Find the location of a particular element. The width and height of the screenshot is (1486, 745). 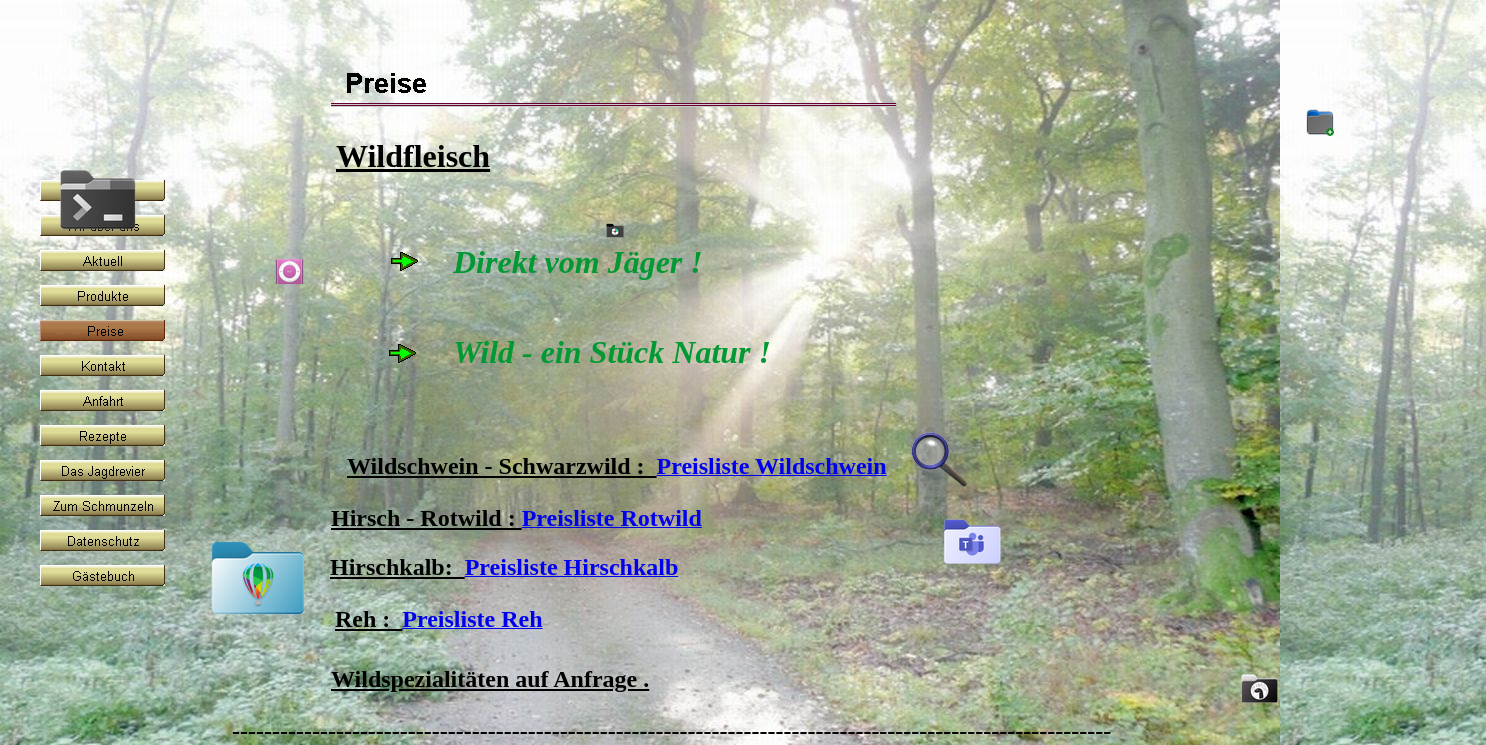

open wondershare filmstock assets folder is located at coordinates (615, 231).